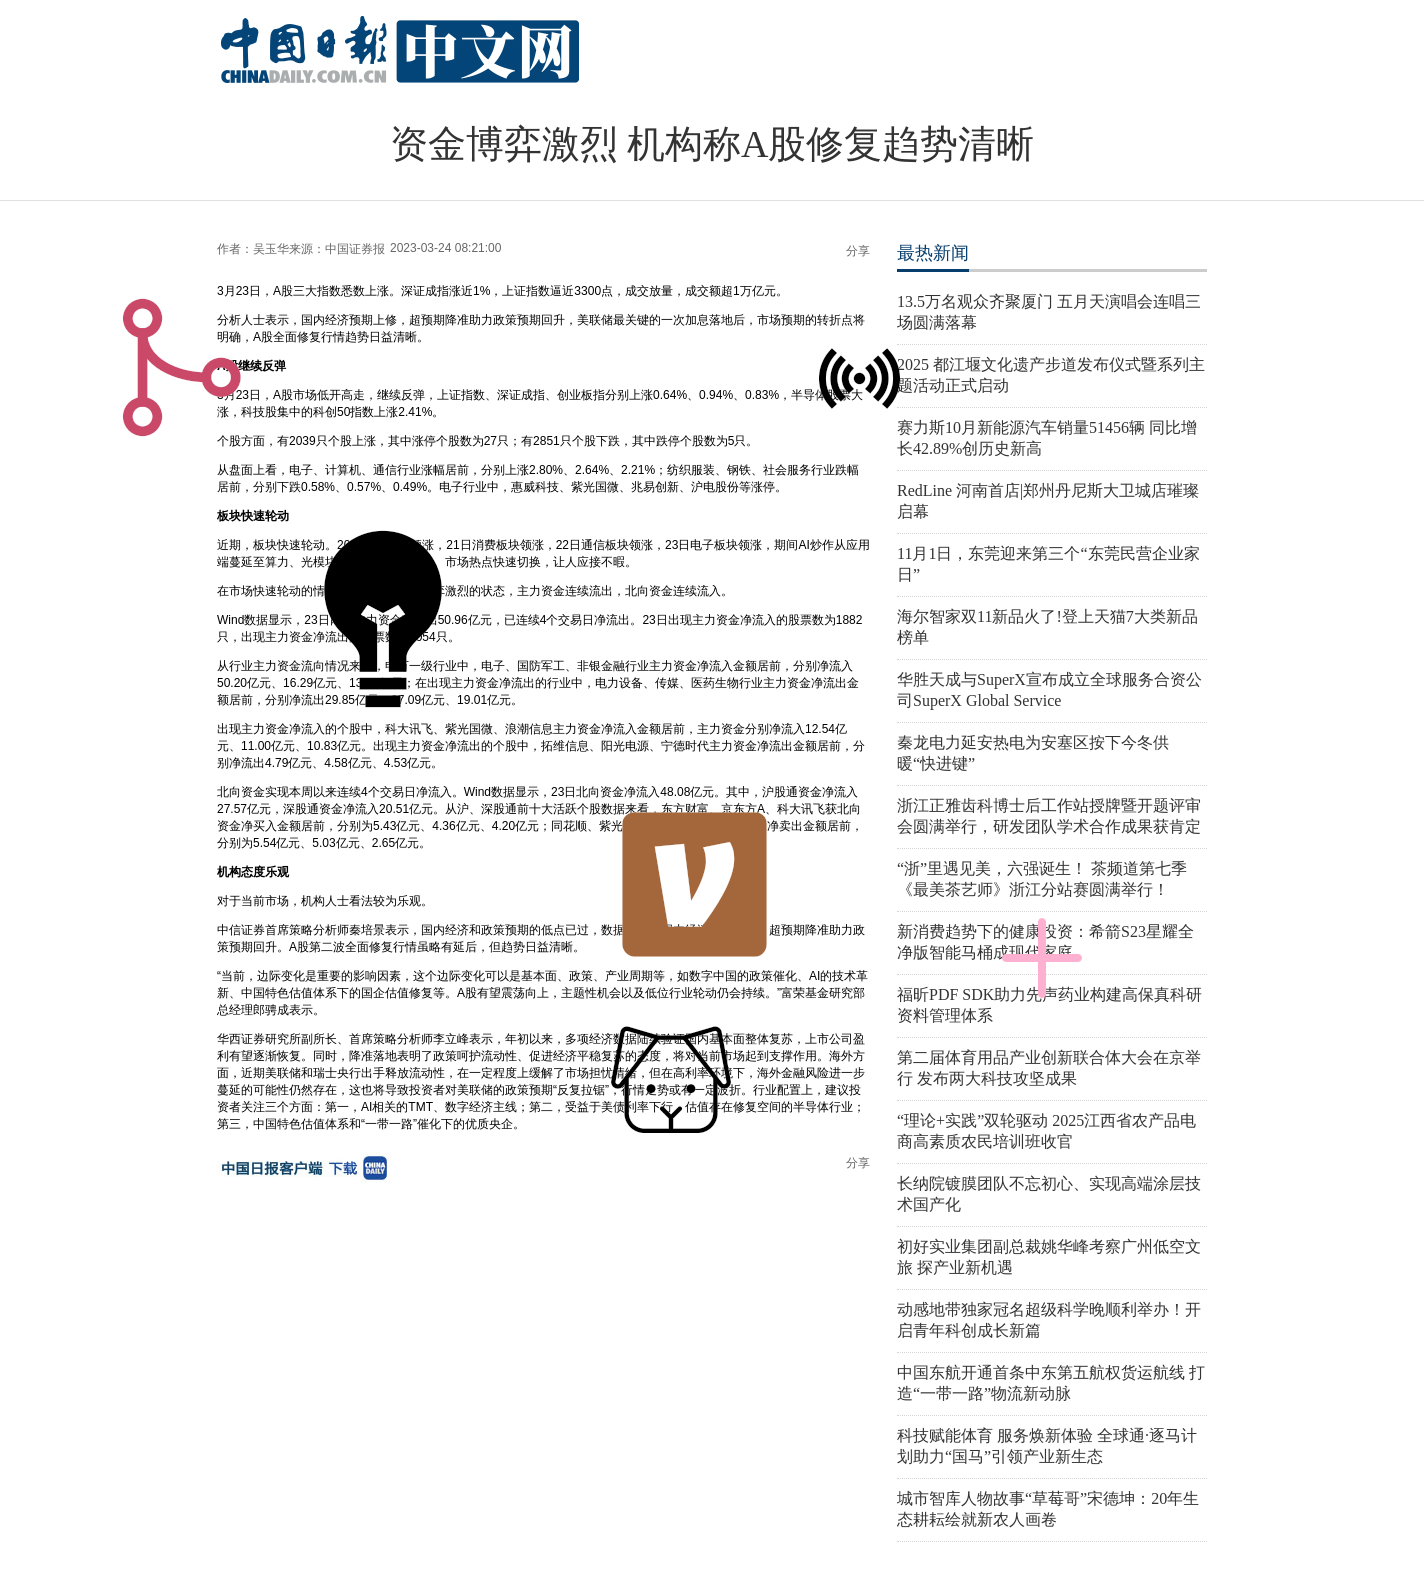  What do you see at coordinates (694, 884) in the screenshot?
I see `open Venmo app` at bounding box center [694, 884].